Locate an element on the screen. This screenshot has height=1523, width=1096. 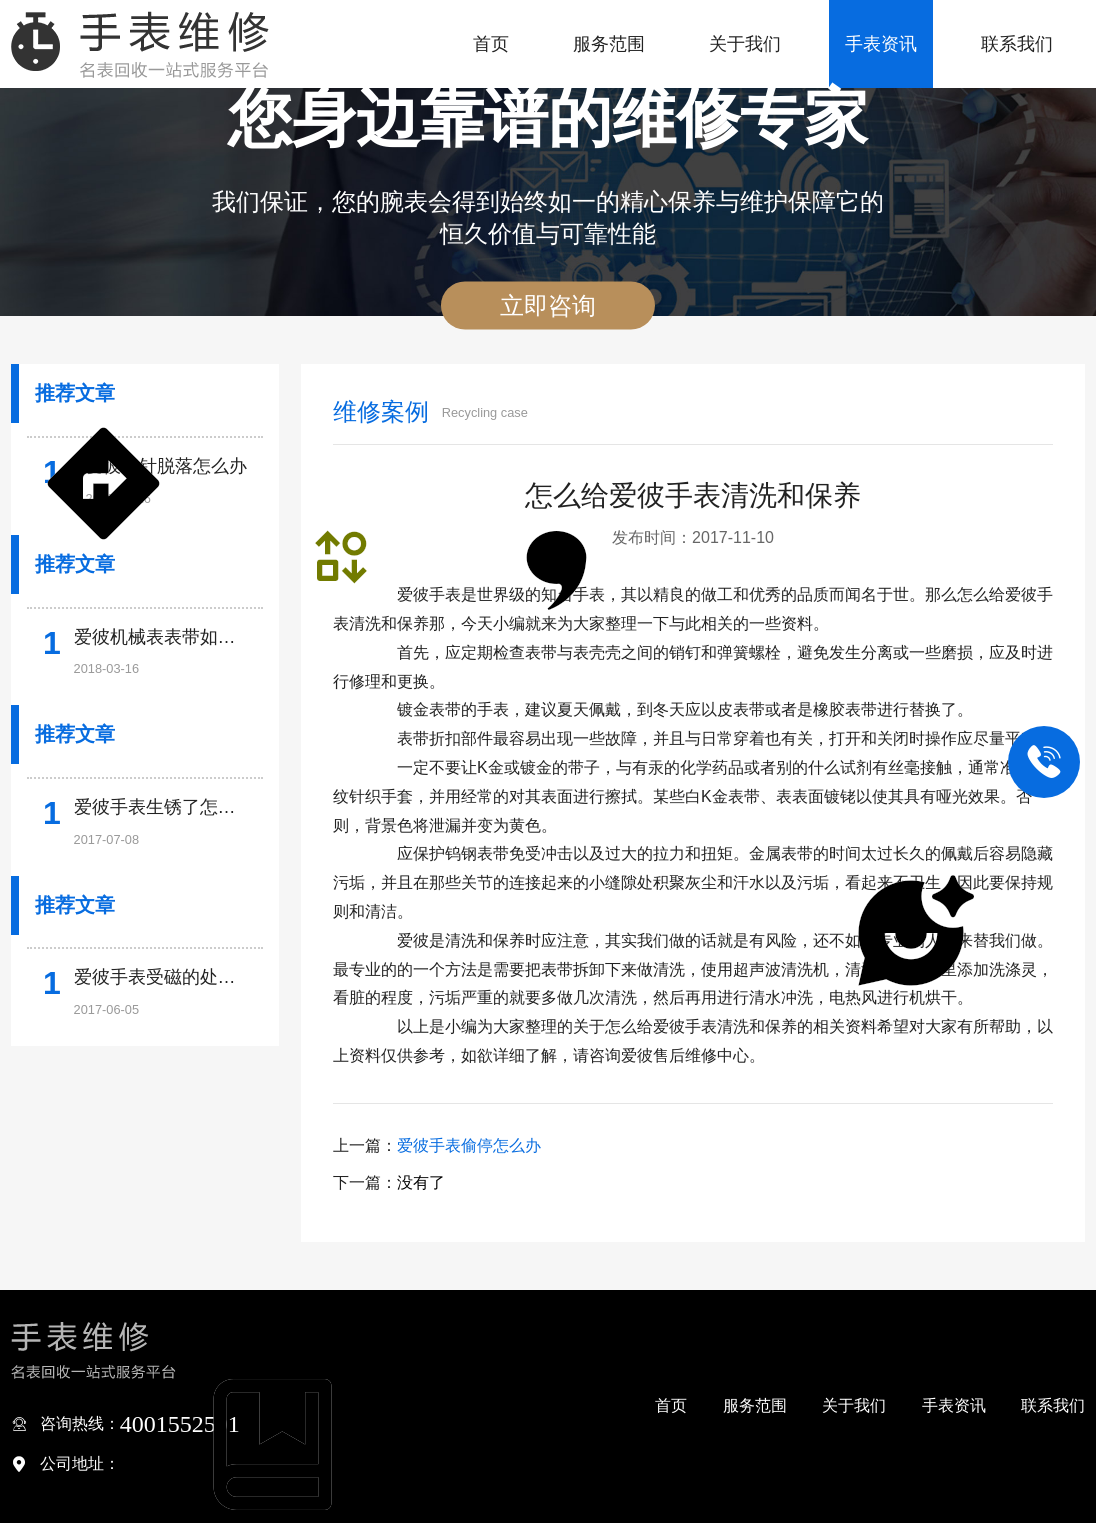
open the Monoprix app or website is located at coordinates (556, 570).